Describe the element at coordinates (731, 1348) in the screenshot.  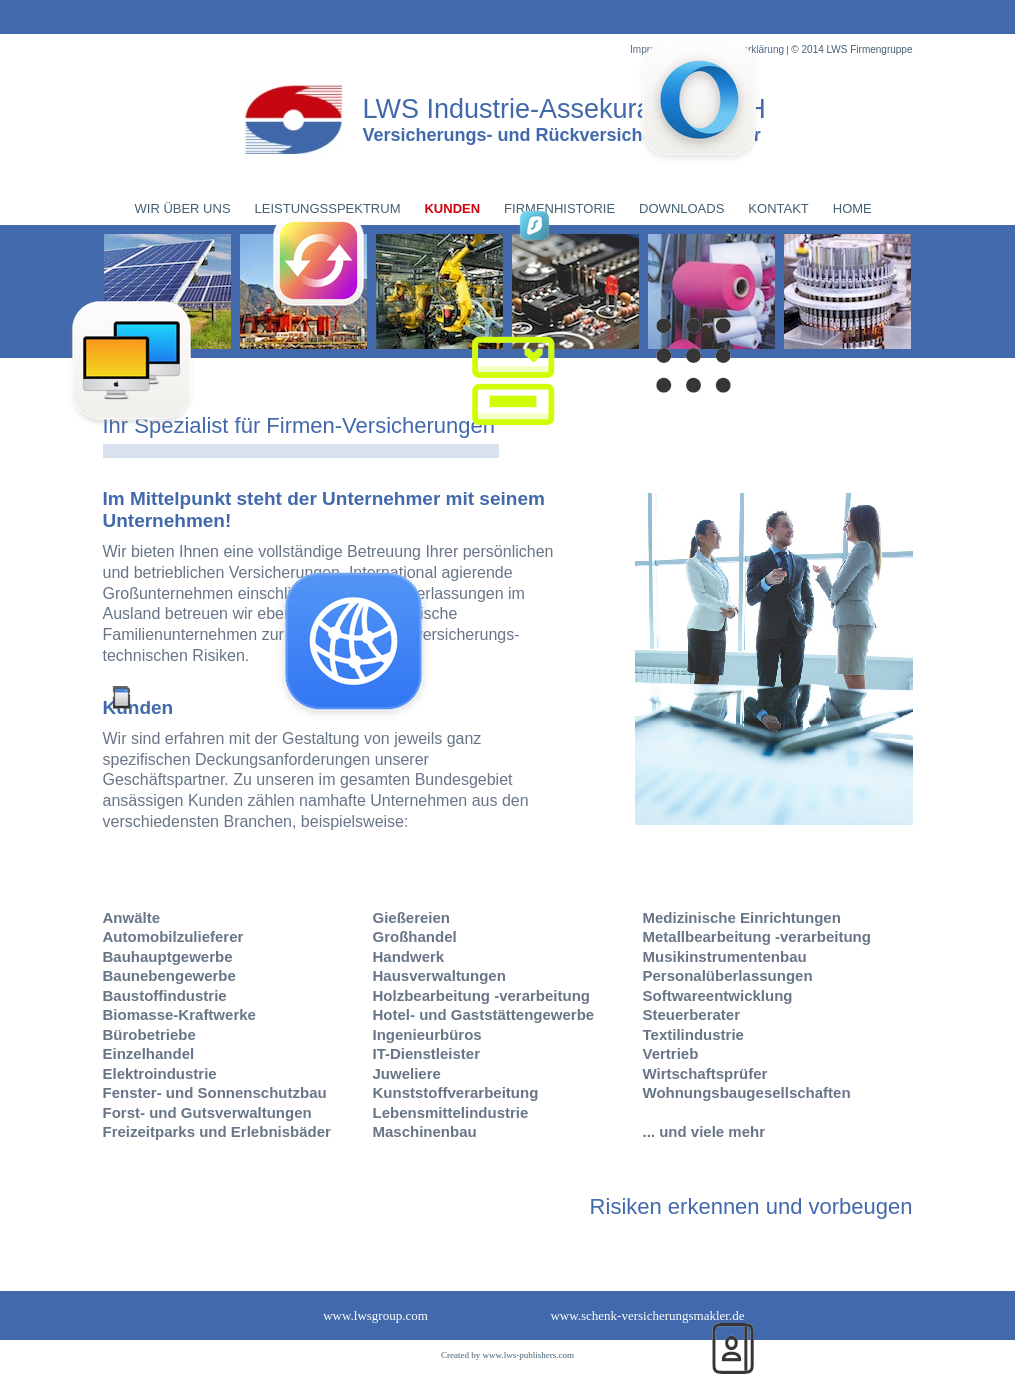
I see `open contacts app` at that location.